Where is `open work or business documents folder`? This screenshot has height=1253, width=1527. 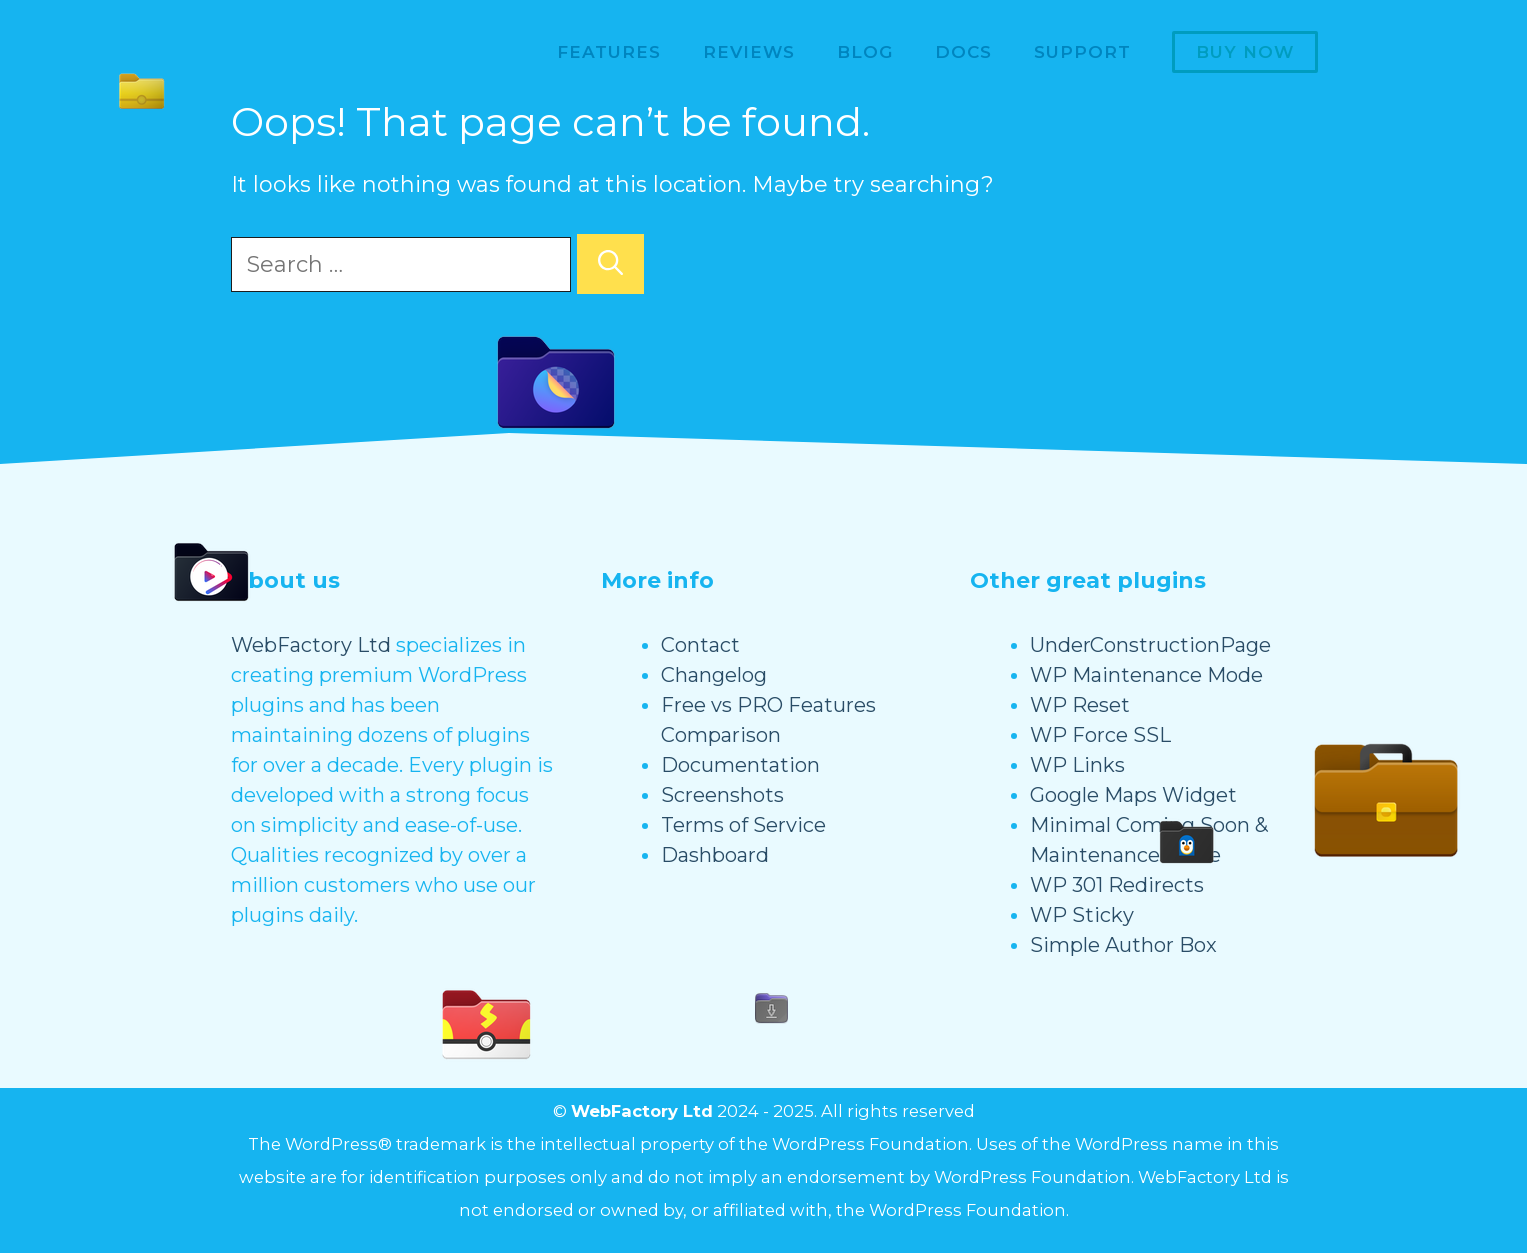
open work or business documents folder is located at coordinates (1385, 804).